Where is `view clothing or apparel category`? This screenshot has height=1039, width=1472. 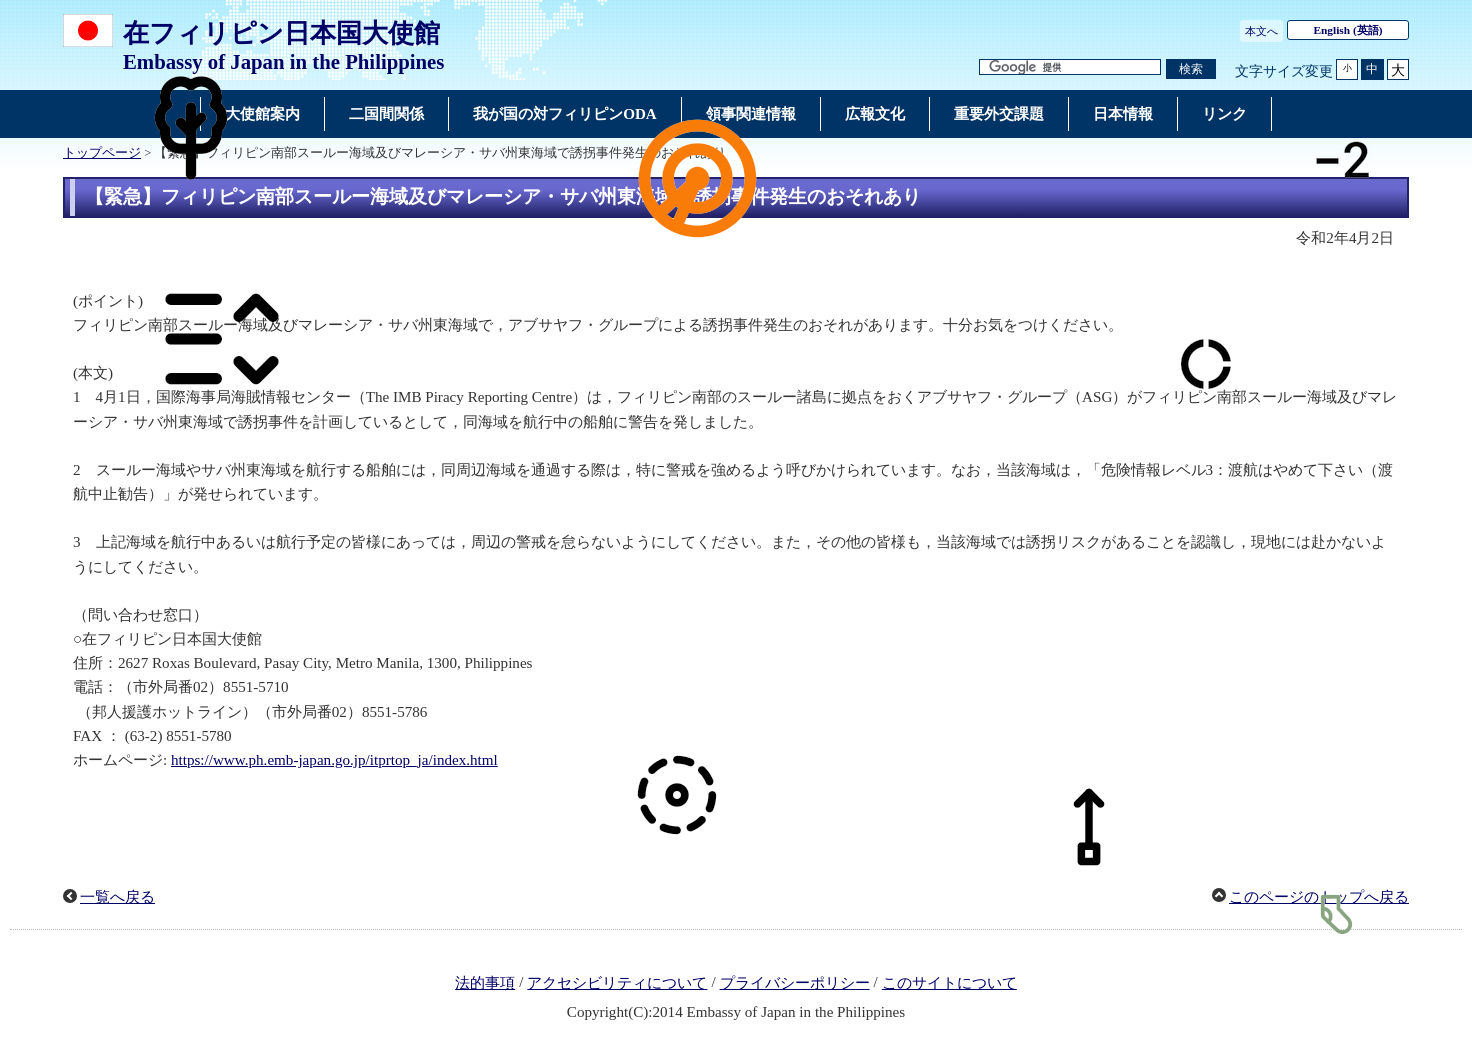
view clothing or apparel category is located at coordinates (1336, 914).